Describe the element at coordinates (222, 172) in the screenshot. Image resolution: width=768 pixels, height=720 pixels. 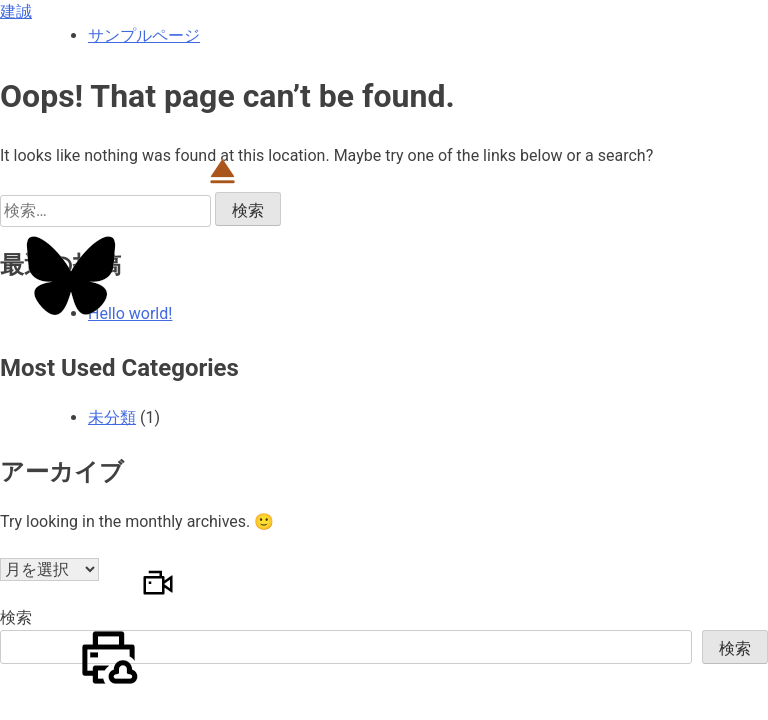
I see `eject media or disc` at that location.